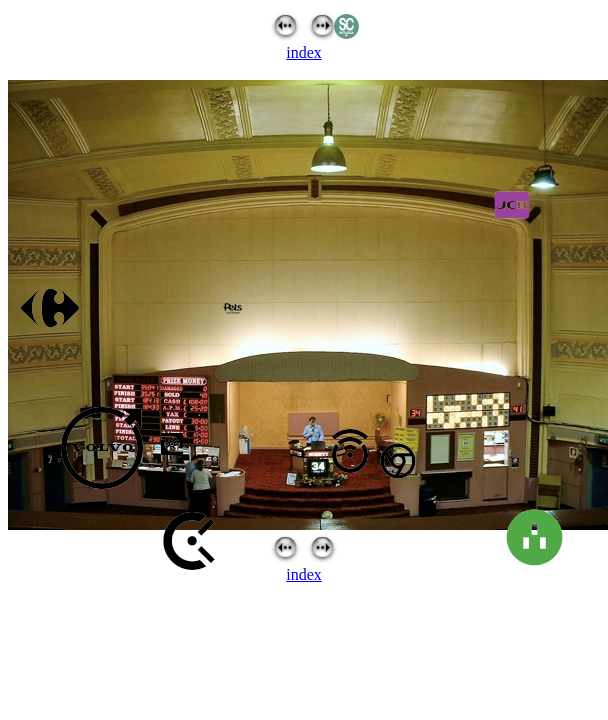 The height and width of the screenshot is (720, 608). Describe the element at coordinates (534, 537) in the screenshot. I see `electrical outlet or power socket indicator` at that location.